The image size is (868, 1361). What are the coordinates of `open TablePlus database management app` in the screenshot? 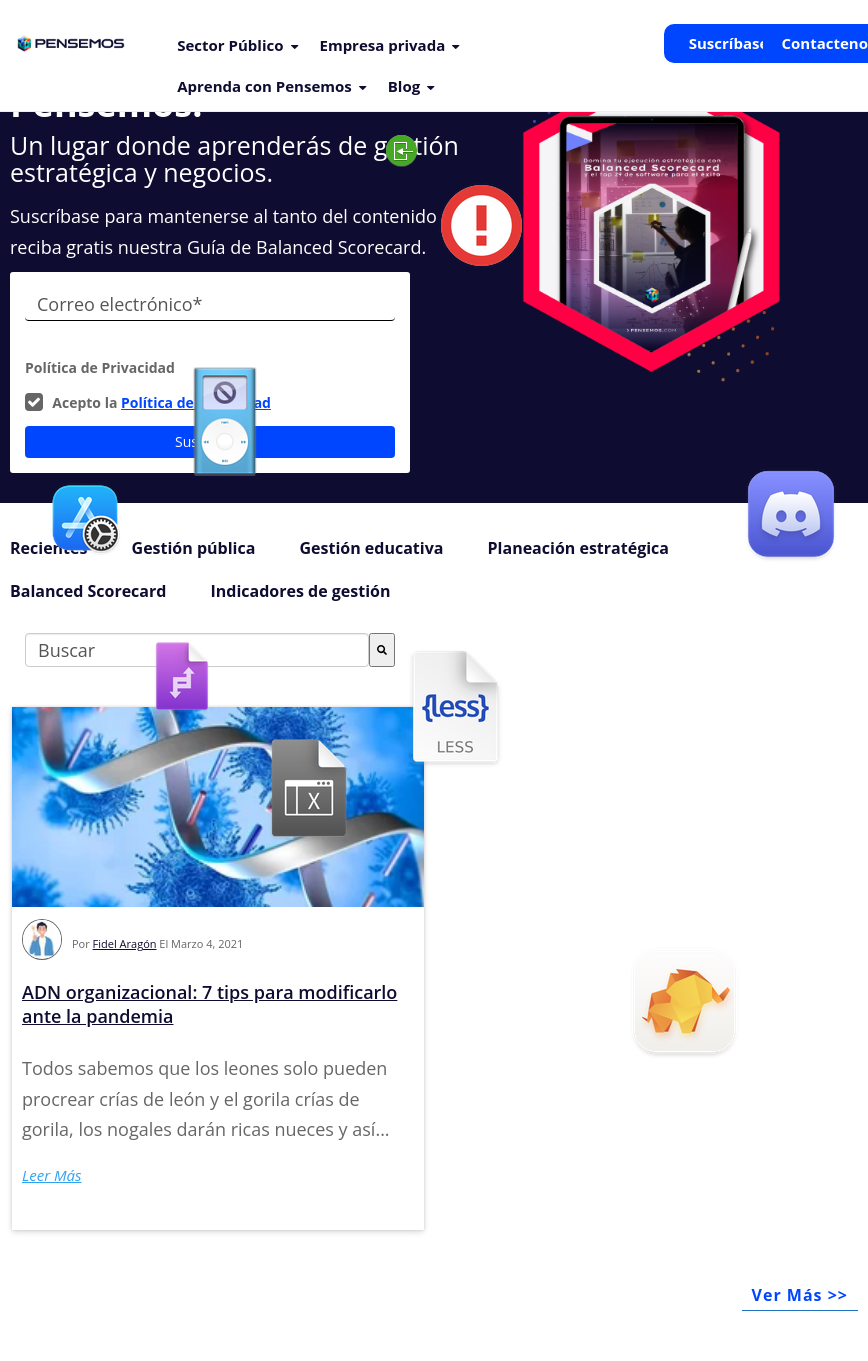 It's located at (684, 1001).